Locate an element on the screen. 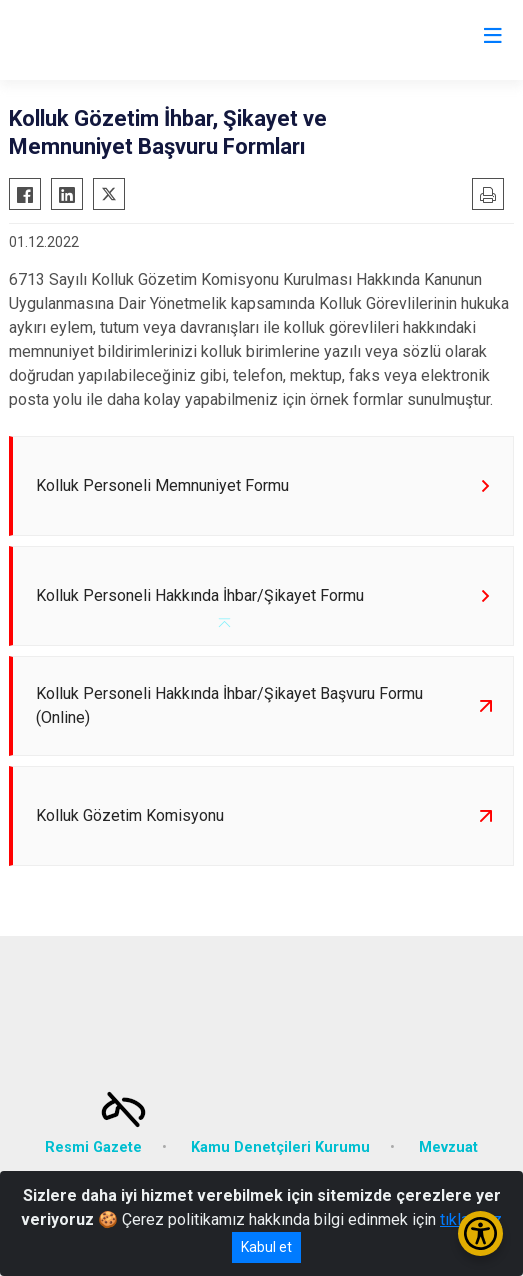  collapse or minimize a section is located at coordinates (224, 622).